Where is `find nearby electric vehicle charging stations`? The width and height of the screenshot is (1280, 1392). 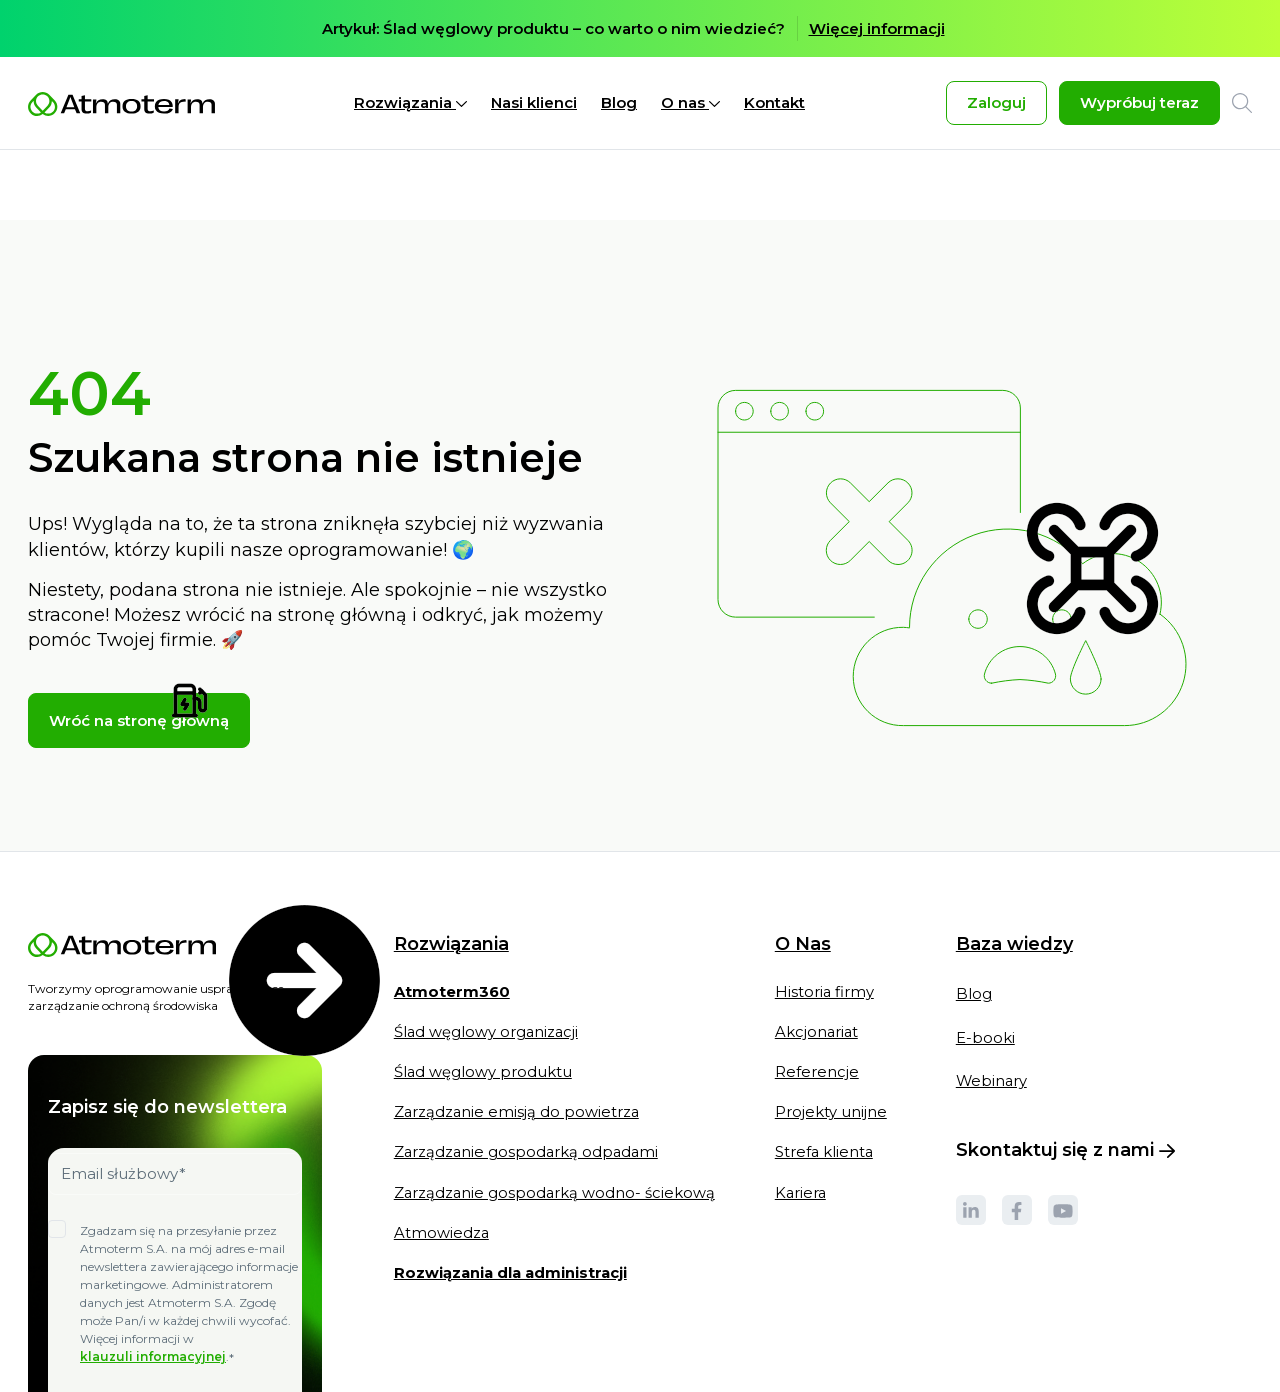
find nearby electric vehicle charging stations is located at coordinates (190, 700).